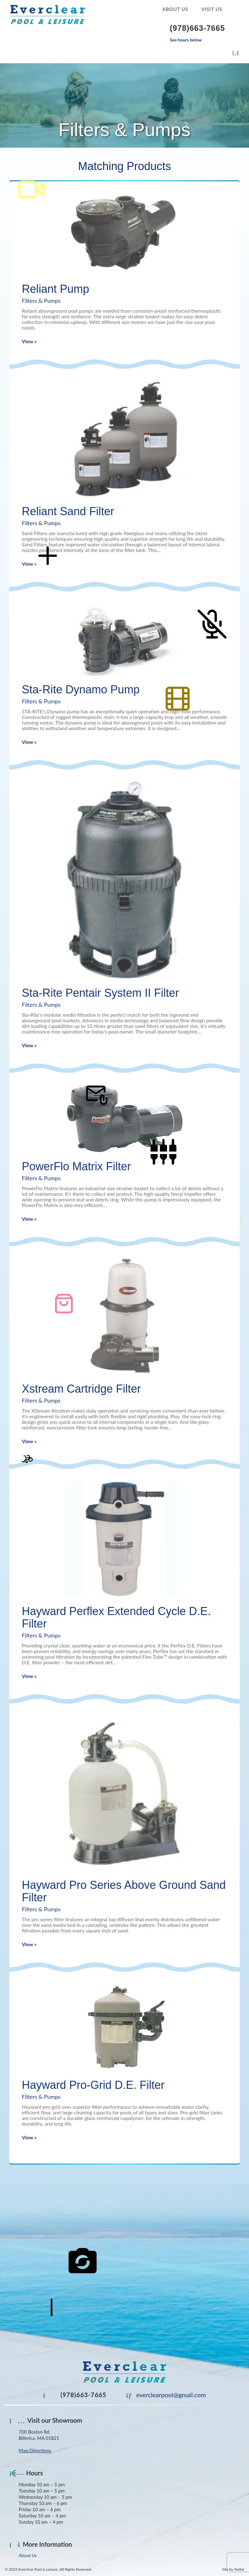  I want to click on switch between front and rear camera, so click(83, 2262).